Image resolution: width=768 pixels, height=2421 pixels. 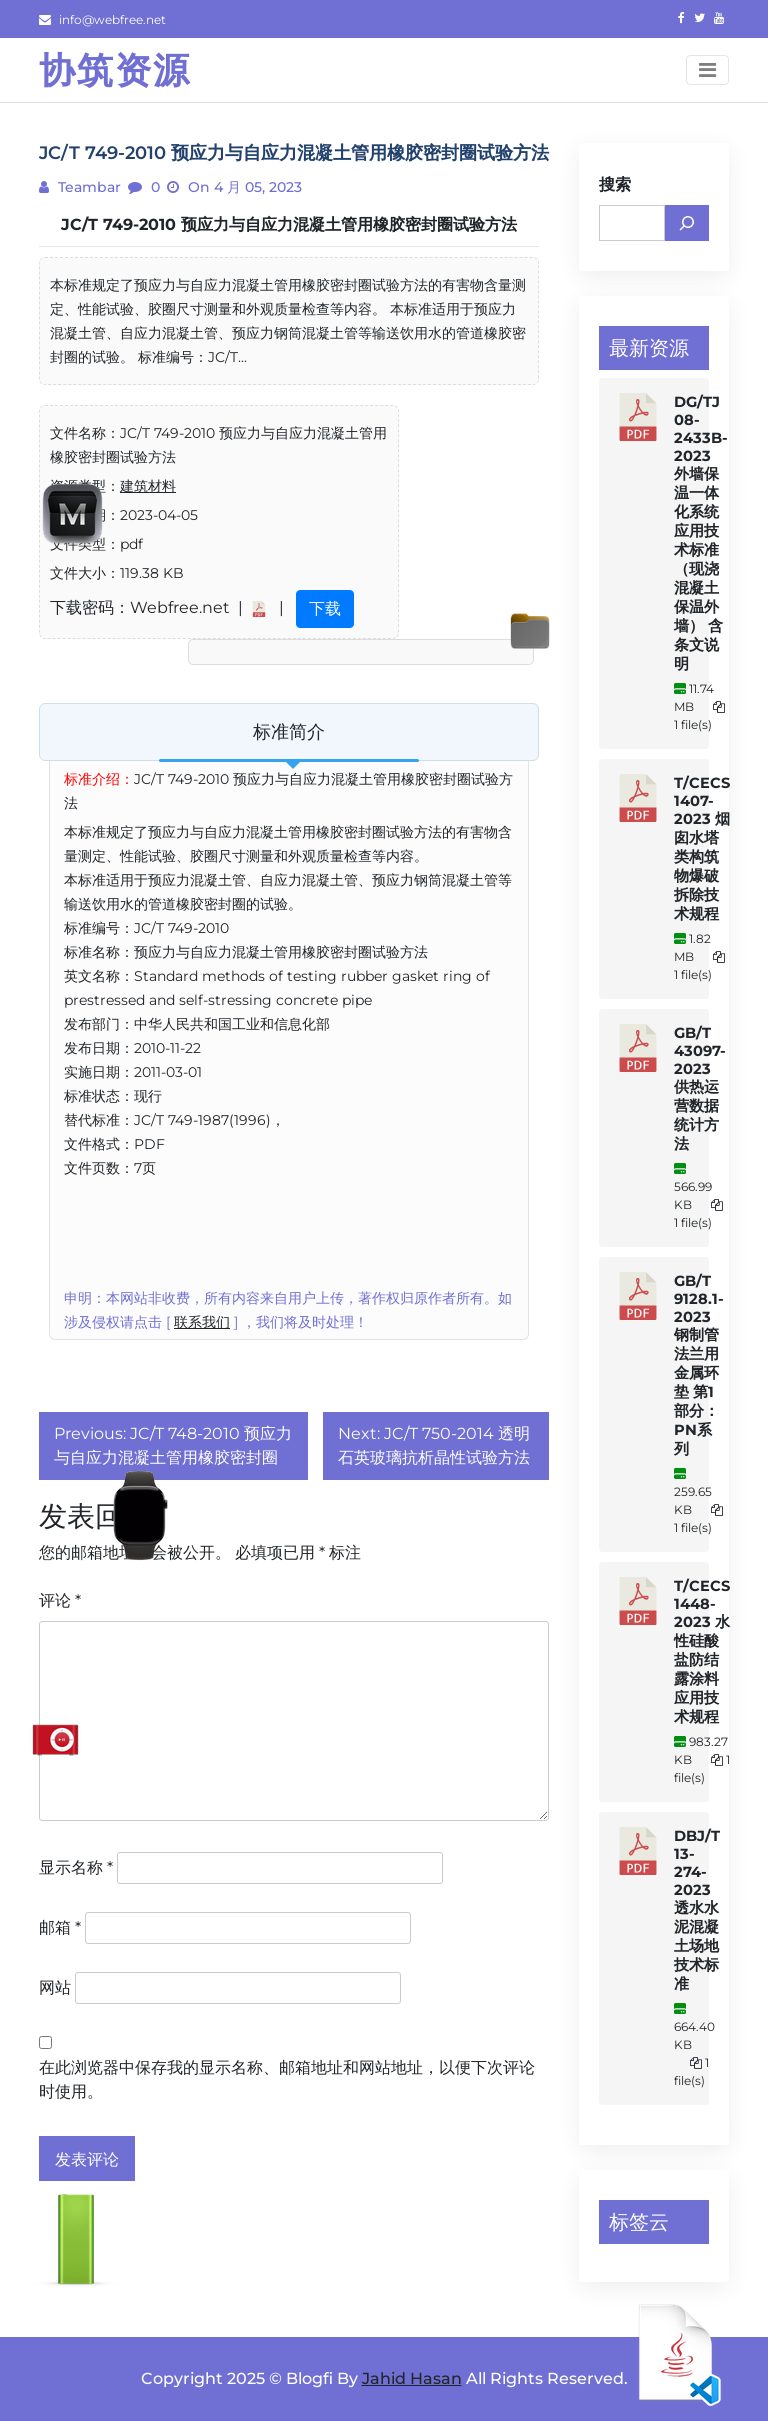 I want to click on apple watch series 10 device icon, so click(x=139, y=1515).